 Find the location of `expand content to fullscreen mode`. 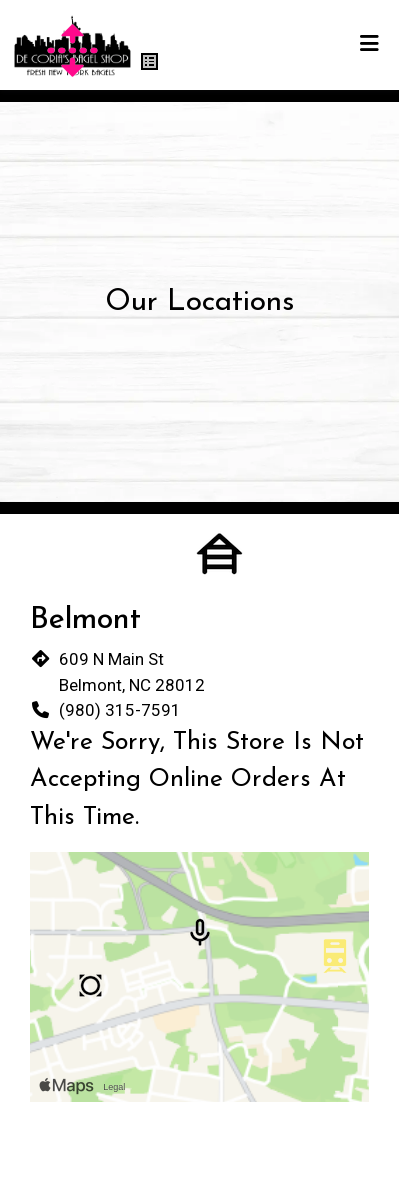

expand content to fullscreen mode is located at coordinates (90, 985).